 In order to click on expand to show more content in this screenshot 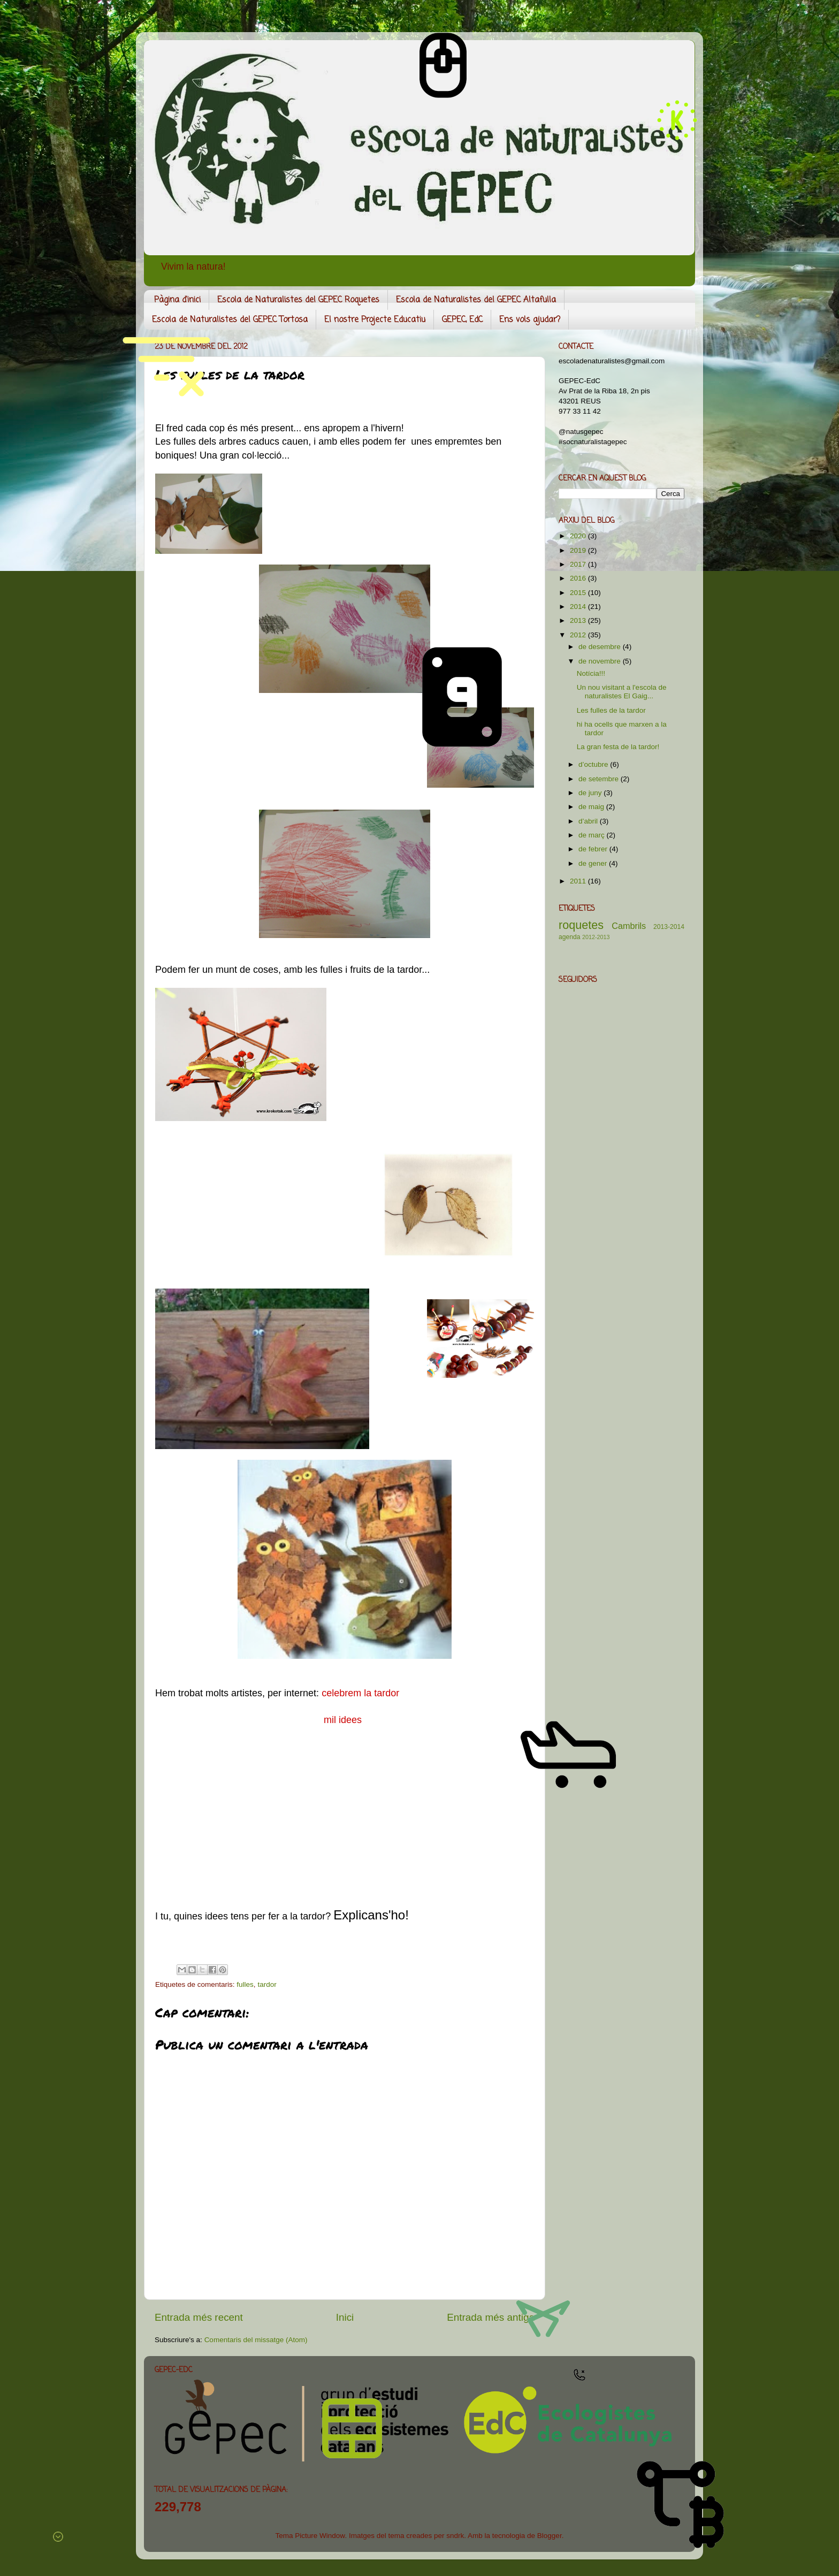, I will do `click(58, 2536)`.